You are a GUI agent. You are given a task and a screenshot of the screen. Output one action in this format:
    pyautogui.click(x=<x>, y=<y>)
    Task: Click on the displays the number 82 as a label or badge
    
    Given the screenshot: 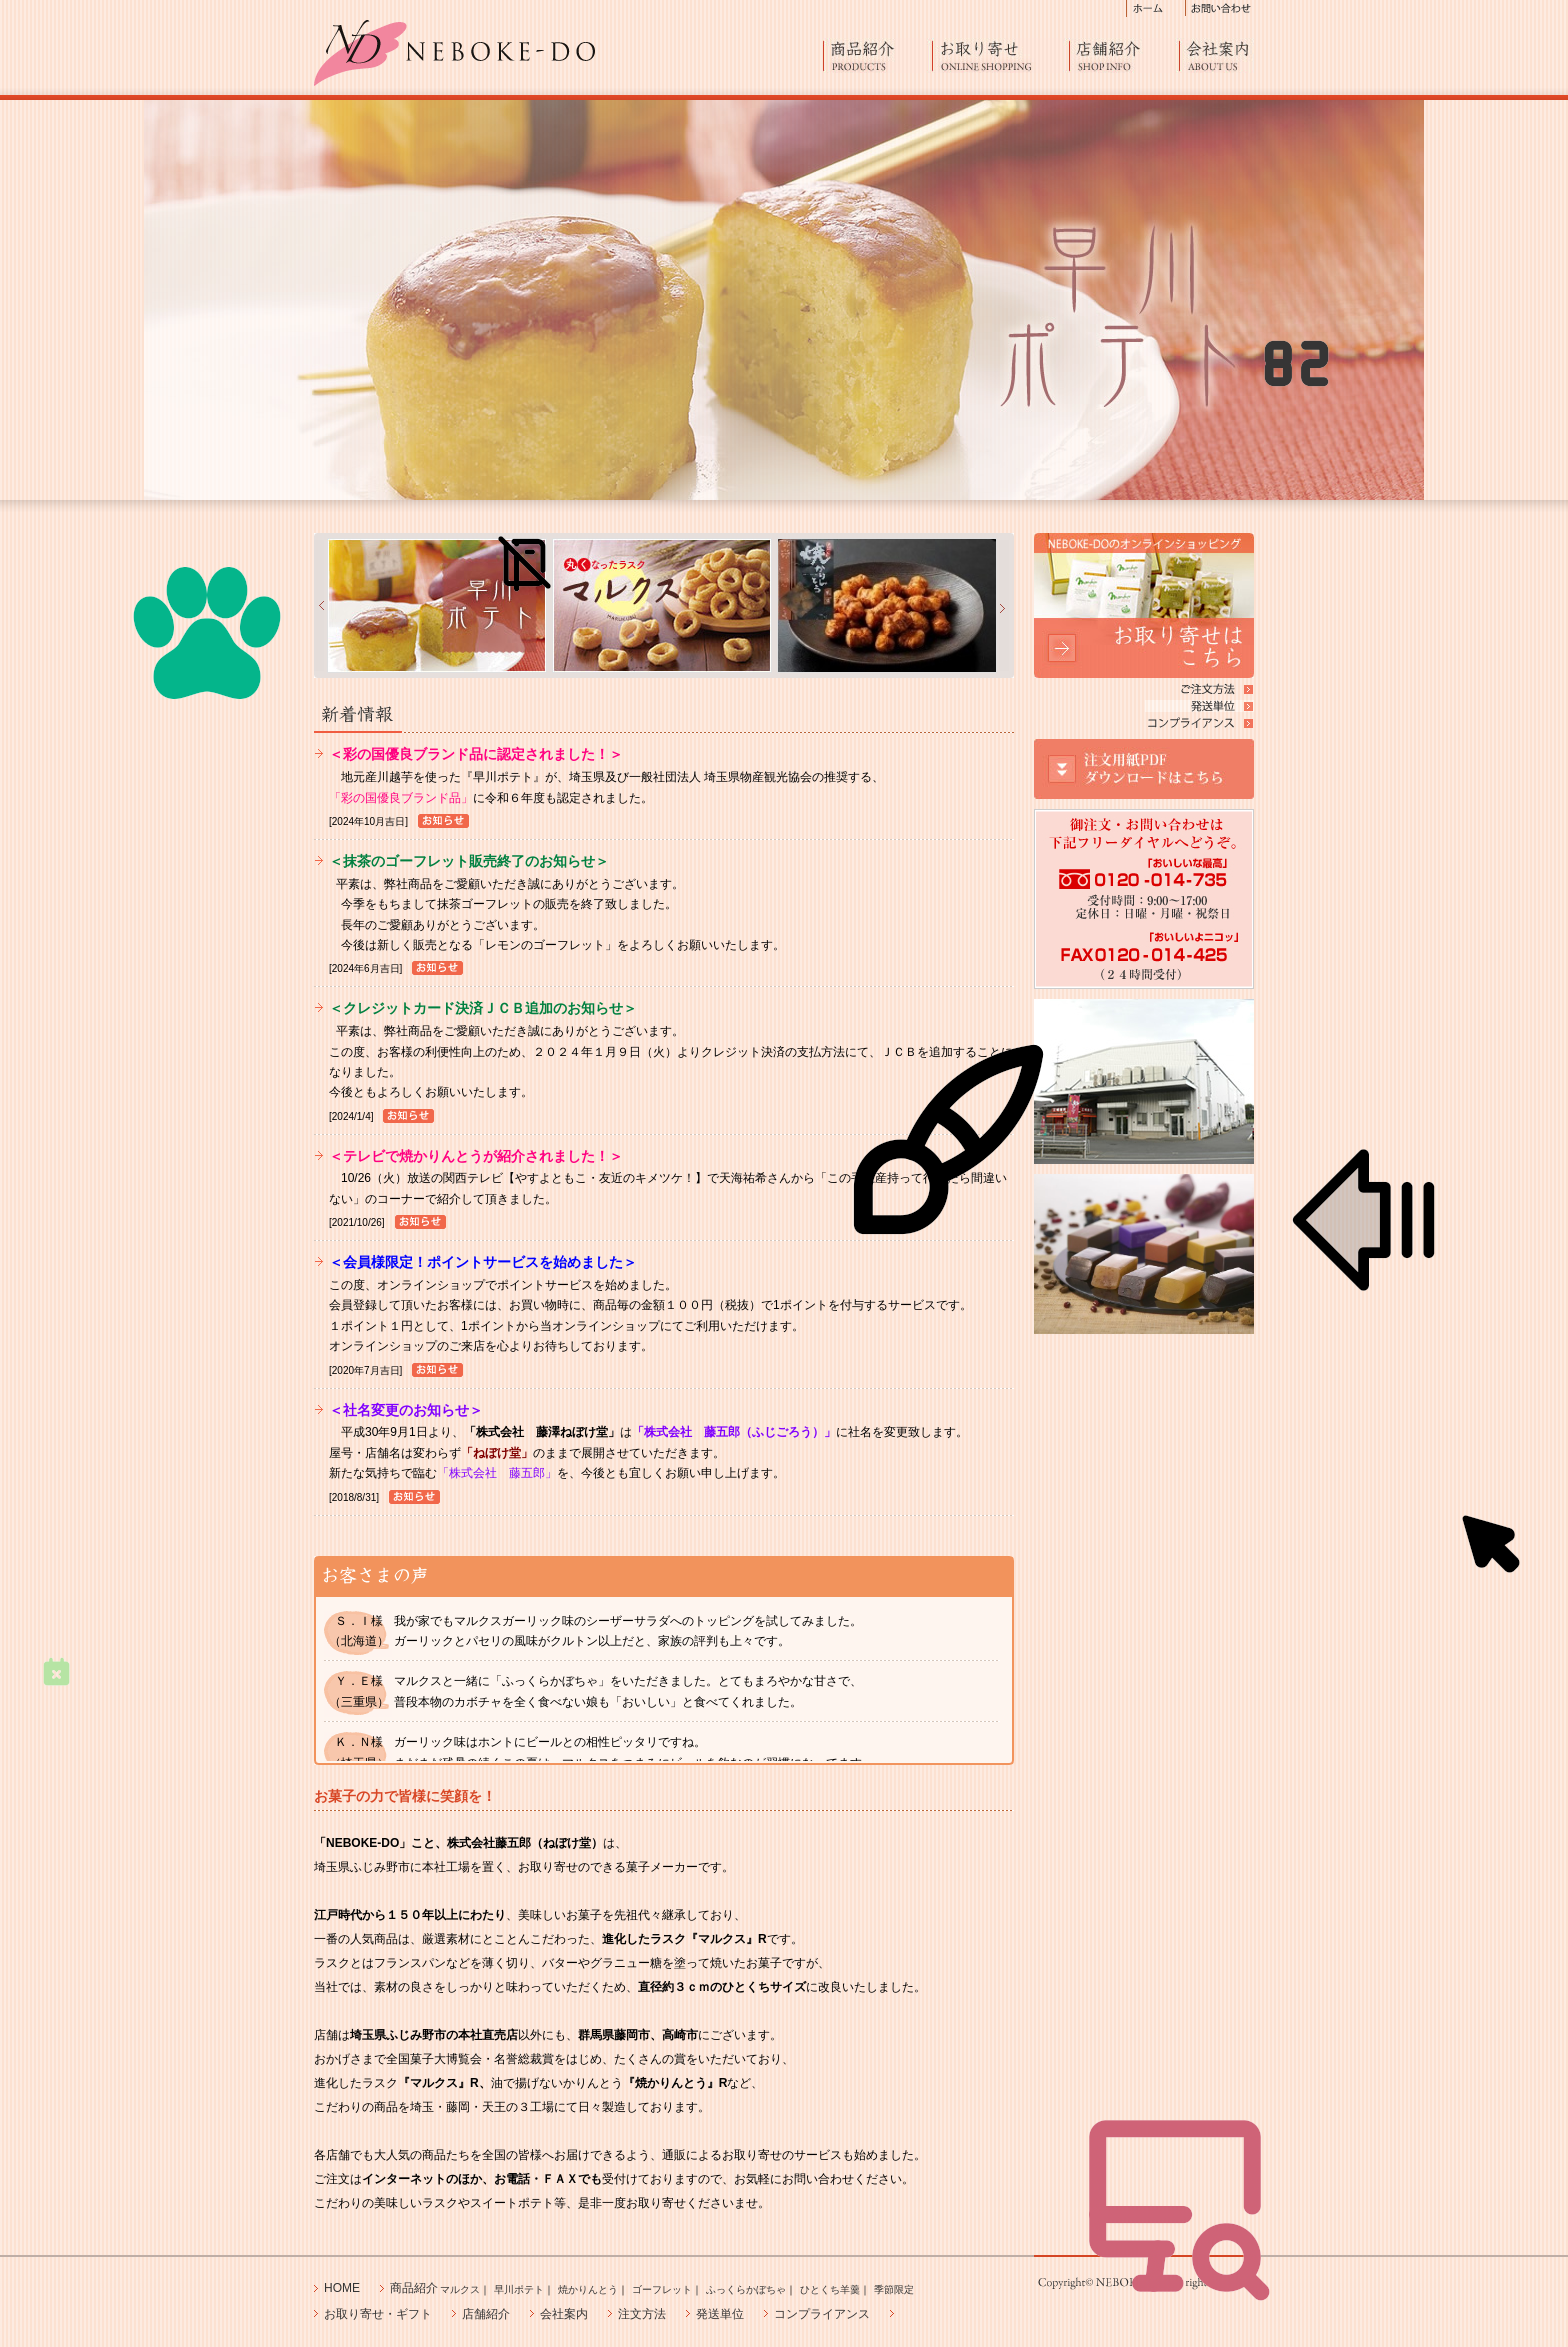 What is the action you would take?
    pyautogui.click(x=1296, y=363)
    